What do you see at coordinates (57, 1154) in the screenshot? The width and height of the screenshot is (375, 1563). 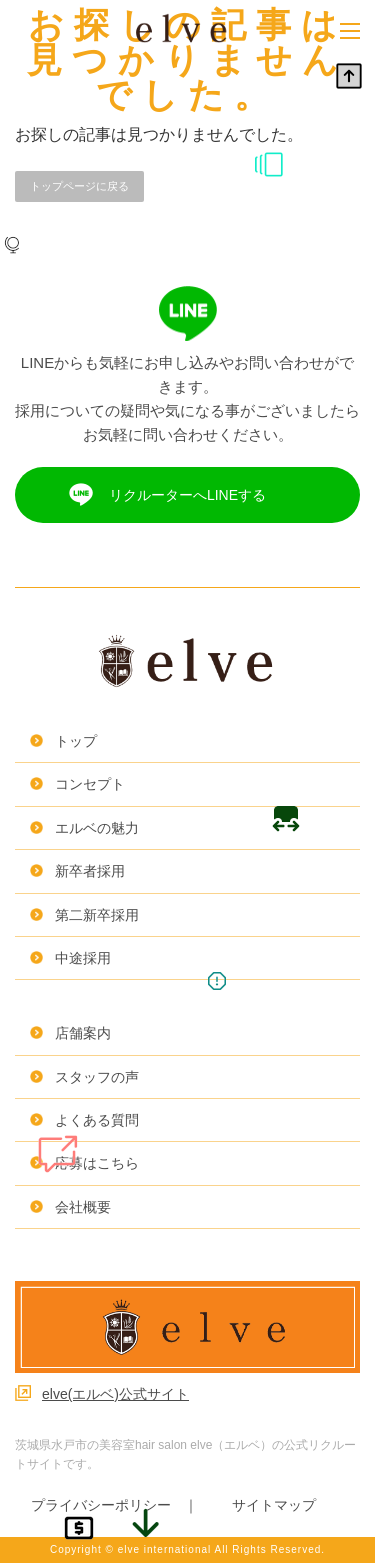 I see `view cross-referenced issues or pull requests` at bounding box center [57, 1154].